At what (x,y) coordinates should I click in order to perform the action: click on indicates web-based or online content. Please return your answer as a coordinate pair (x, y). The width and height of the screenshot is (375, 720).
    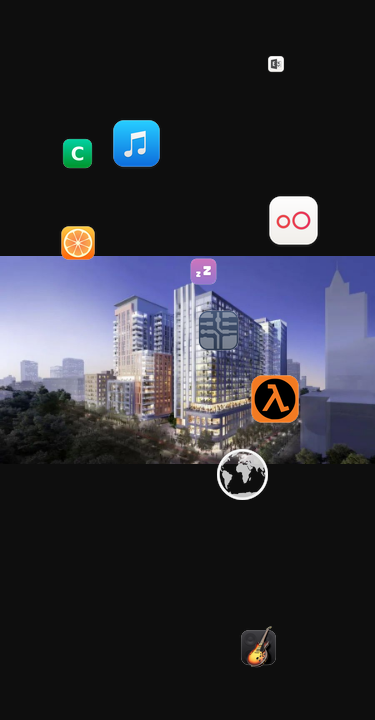
    Looking at the image, I should click on (242, 474).